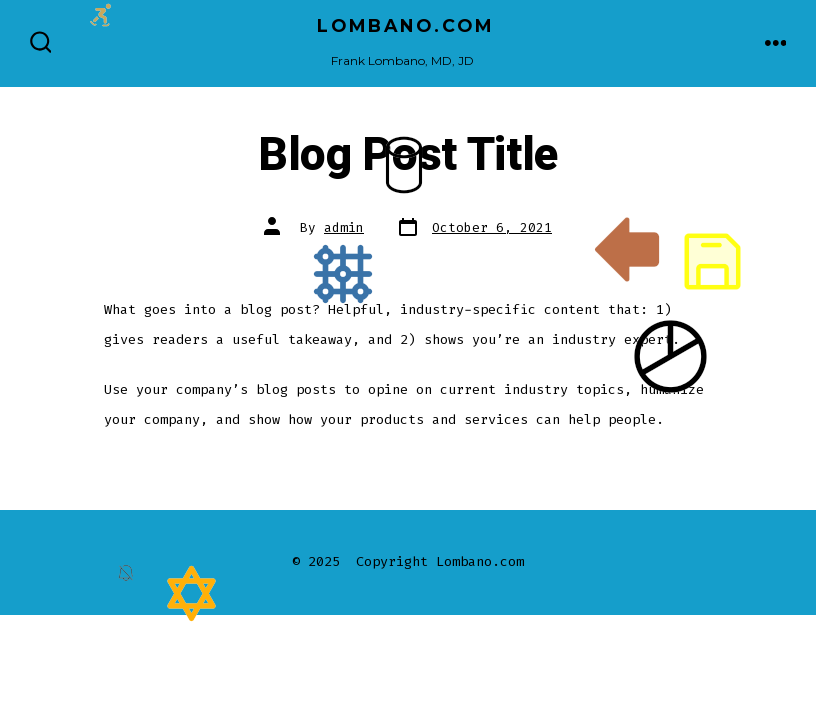 This screenshot has height=720, width=816. I want to click on save current file or document, so click(712, 261).